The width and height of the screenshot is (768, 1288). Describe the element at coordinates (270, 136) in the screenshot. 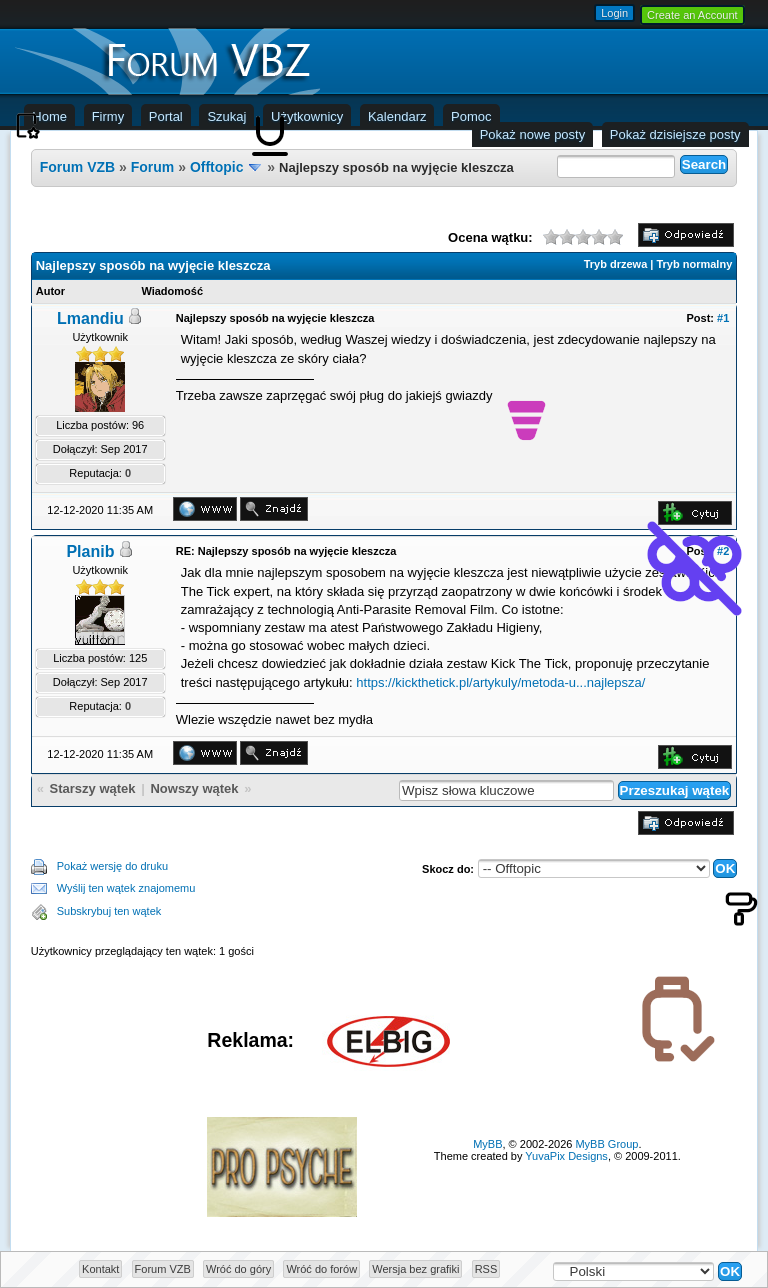

I see `apply underline formatting to selected text` at that location.